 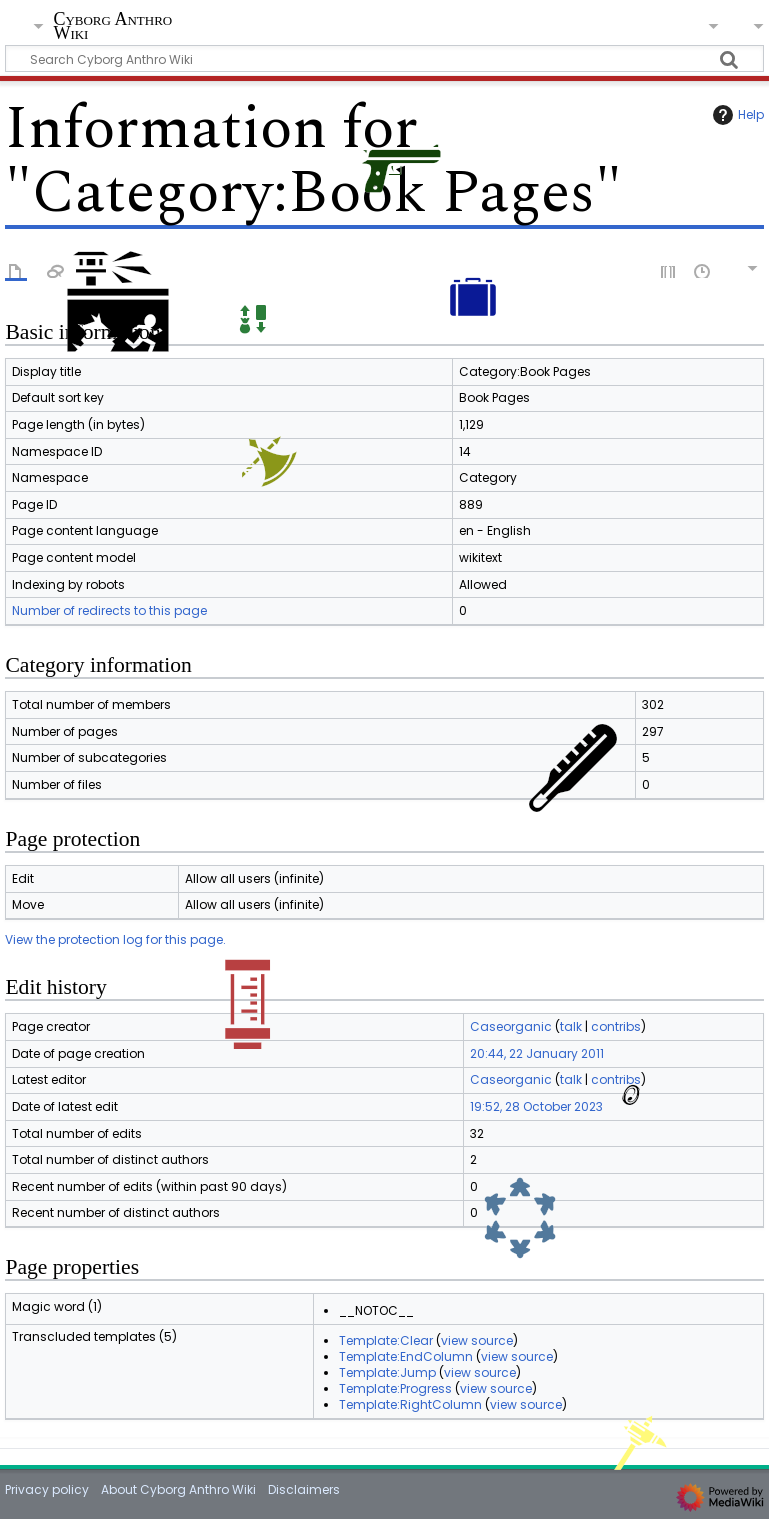 I want to click on check body temperature or health status, so click(x=573, y=768).